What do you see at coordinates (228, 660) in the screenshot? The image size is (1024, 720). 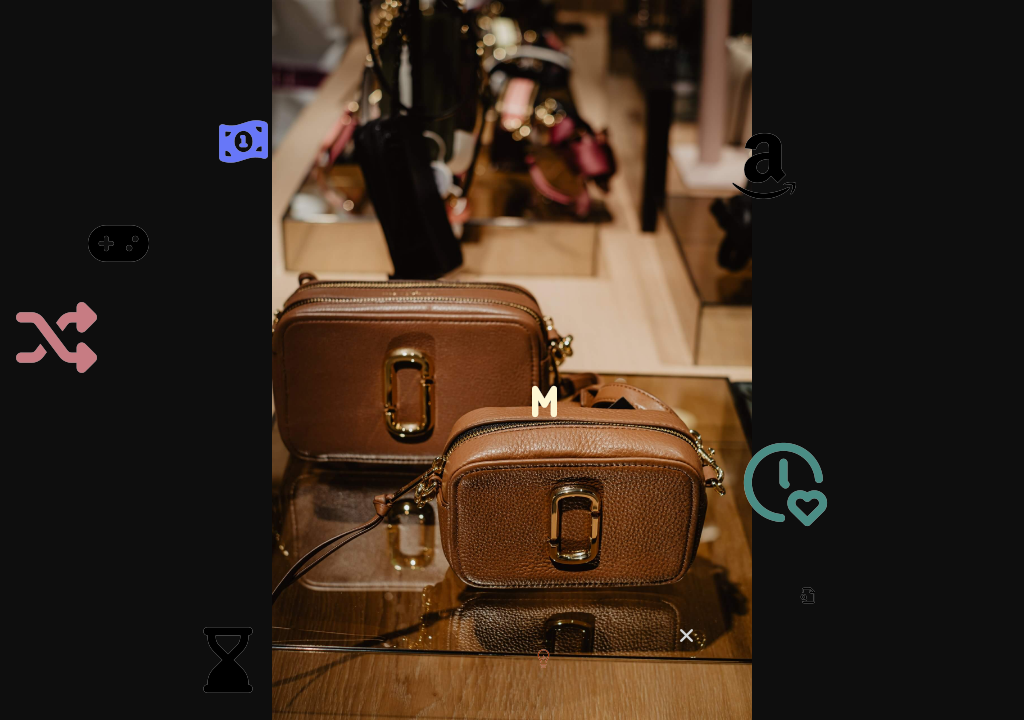 I see `indicates time remaining or countdown in progress` at bounding box center [228, 660].